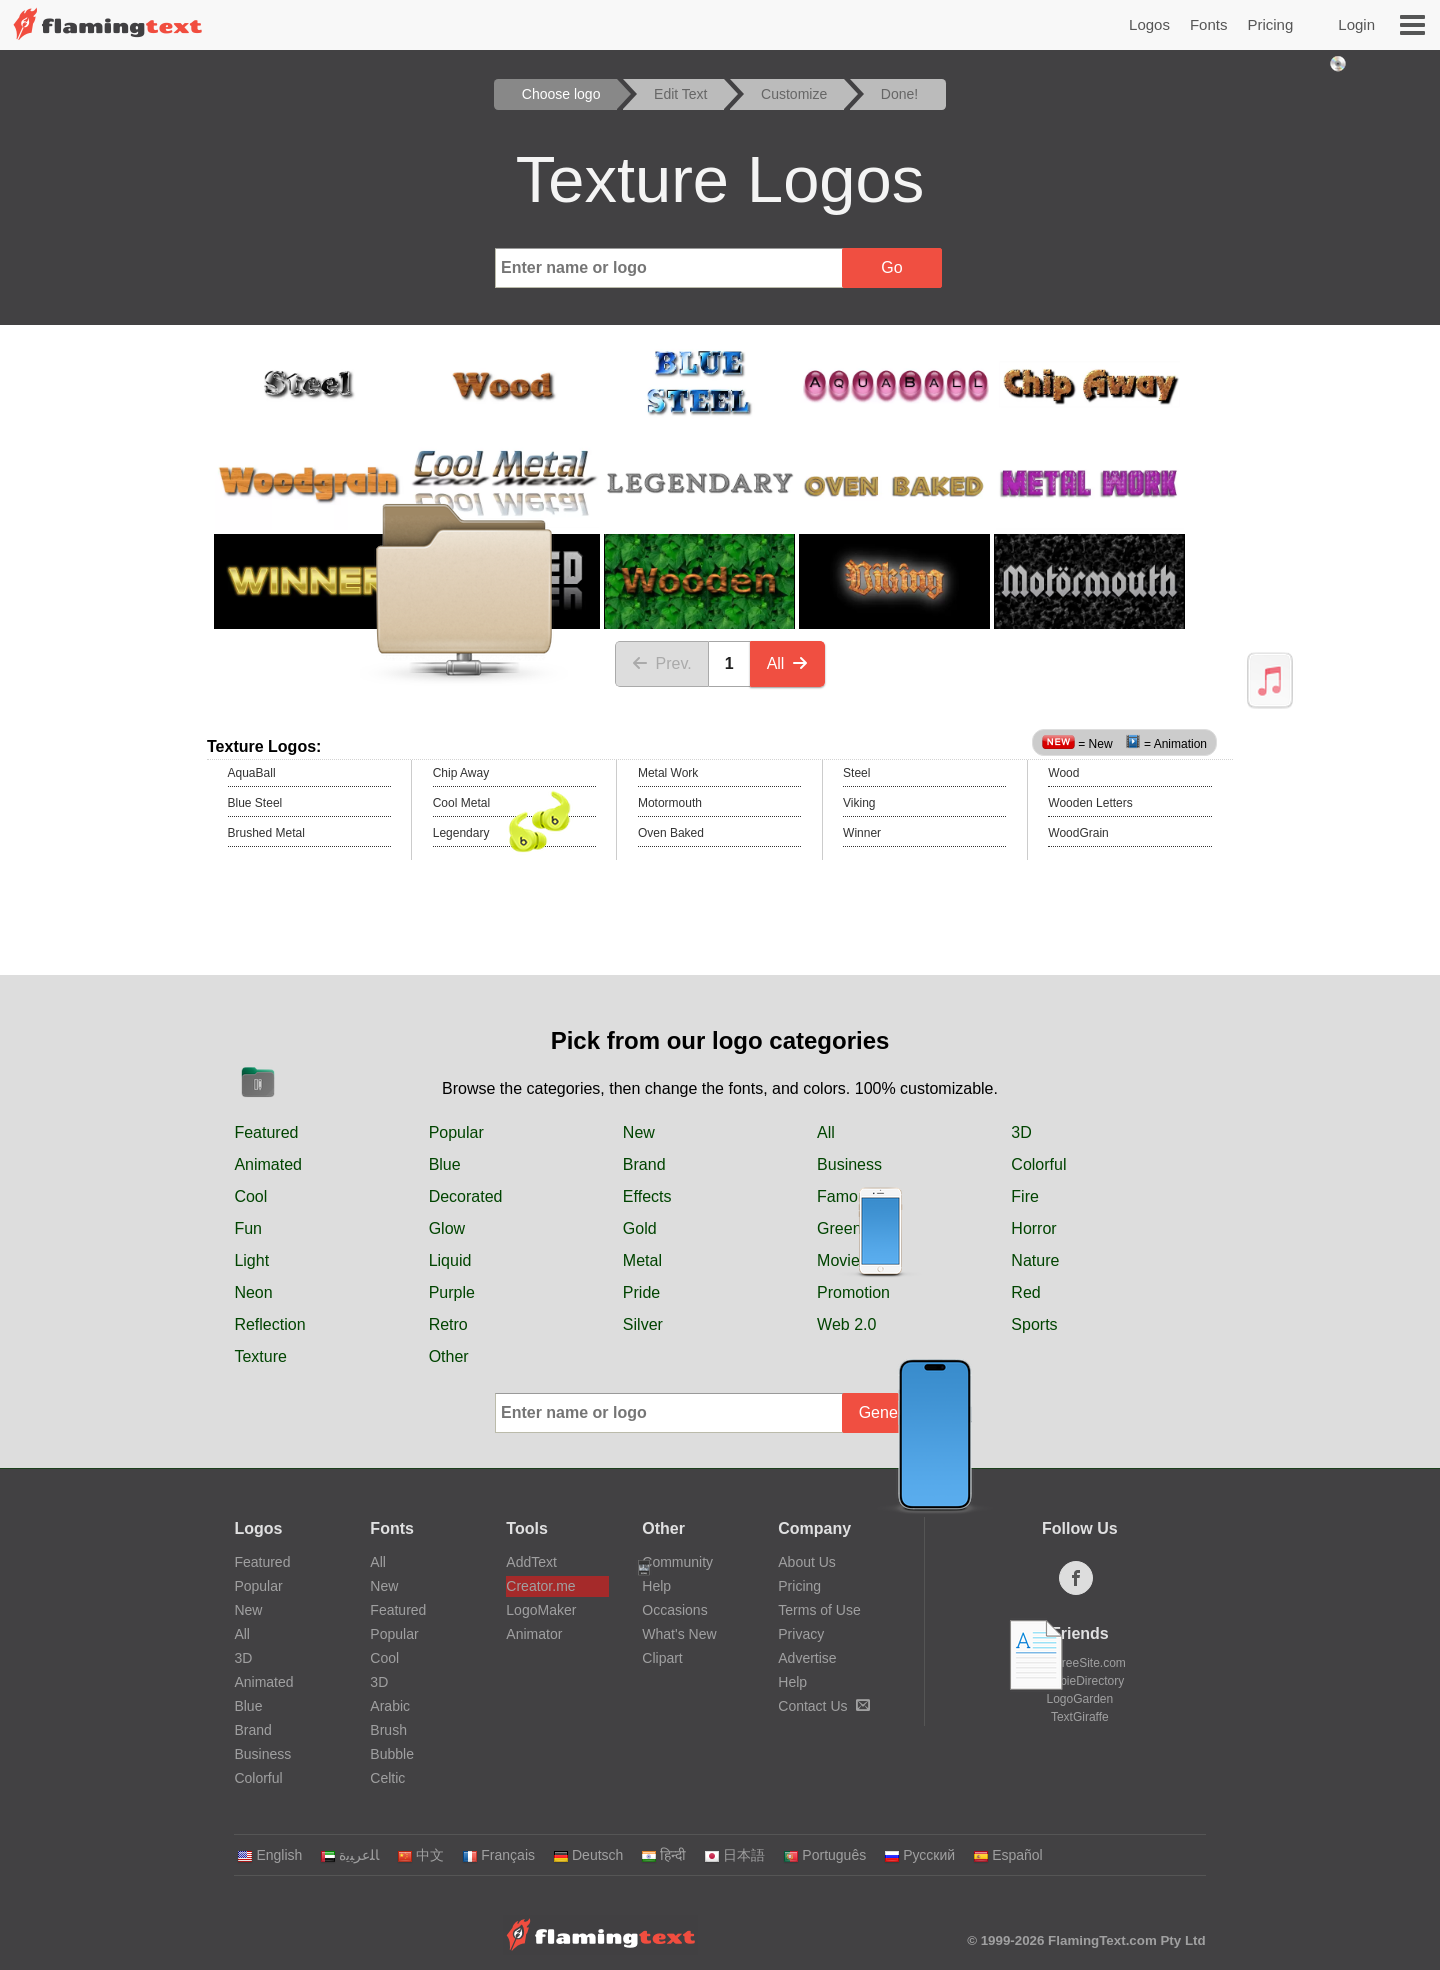 This screenshot has width=1440, height=1970. Describe the element at coordinates (258, 1082) in the screenshot. I see `access your templates folder` at that location.